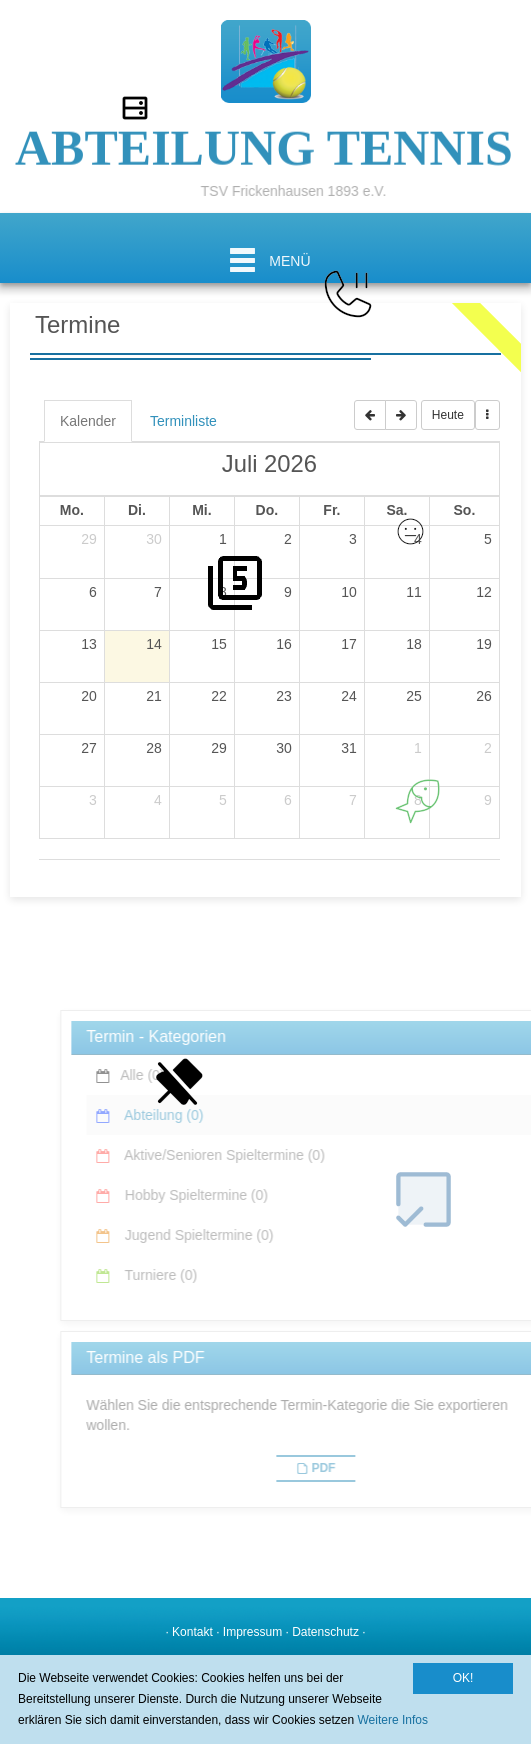 The height and width of the screenshot is (1744, 531). I want to click on access storage drives or disk management, so click(135, 108).